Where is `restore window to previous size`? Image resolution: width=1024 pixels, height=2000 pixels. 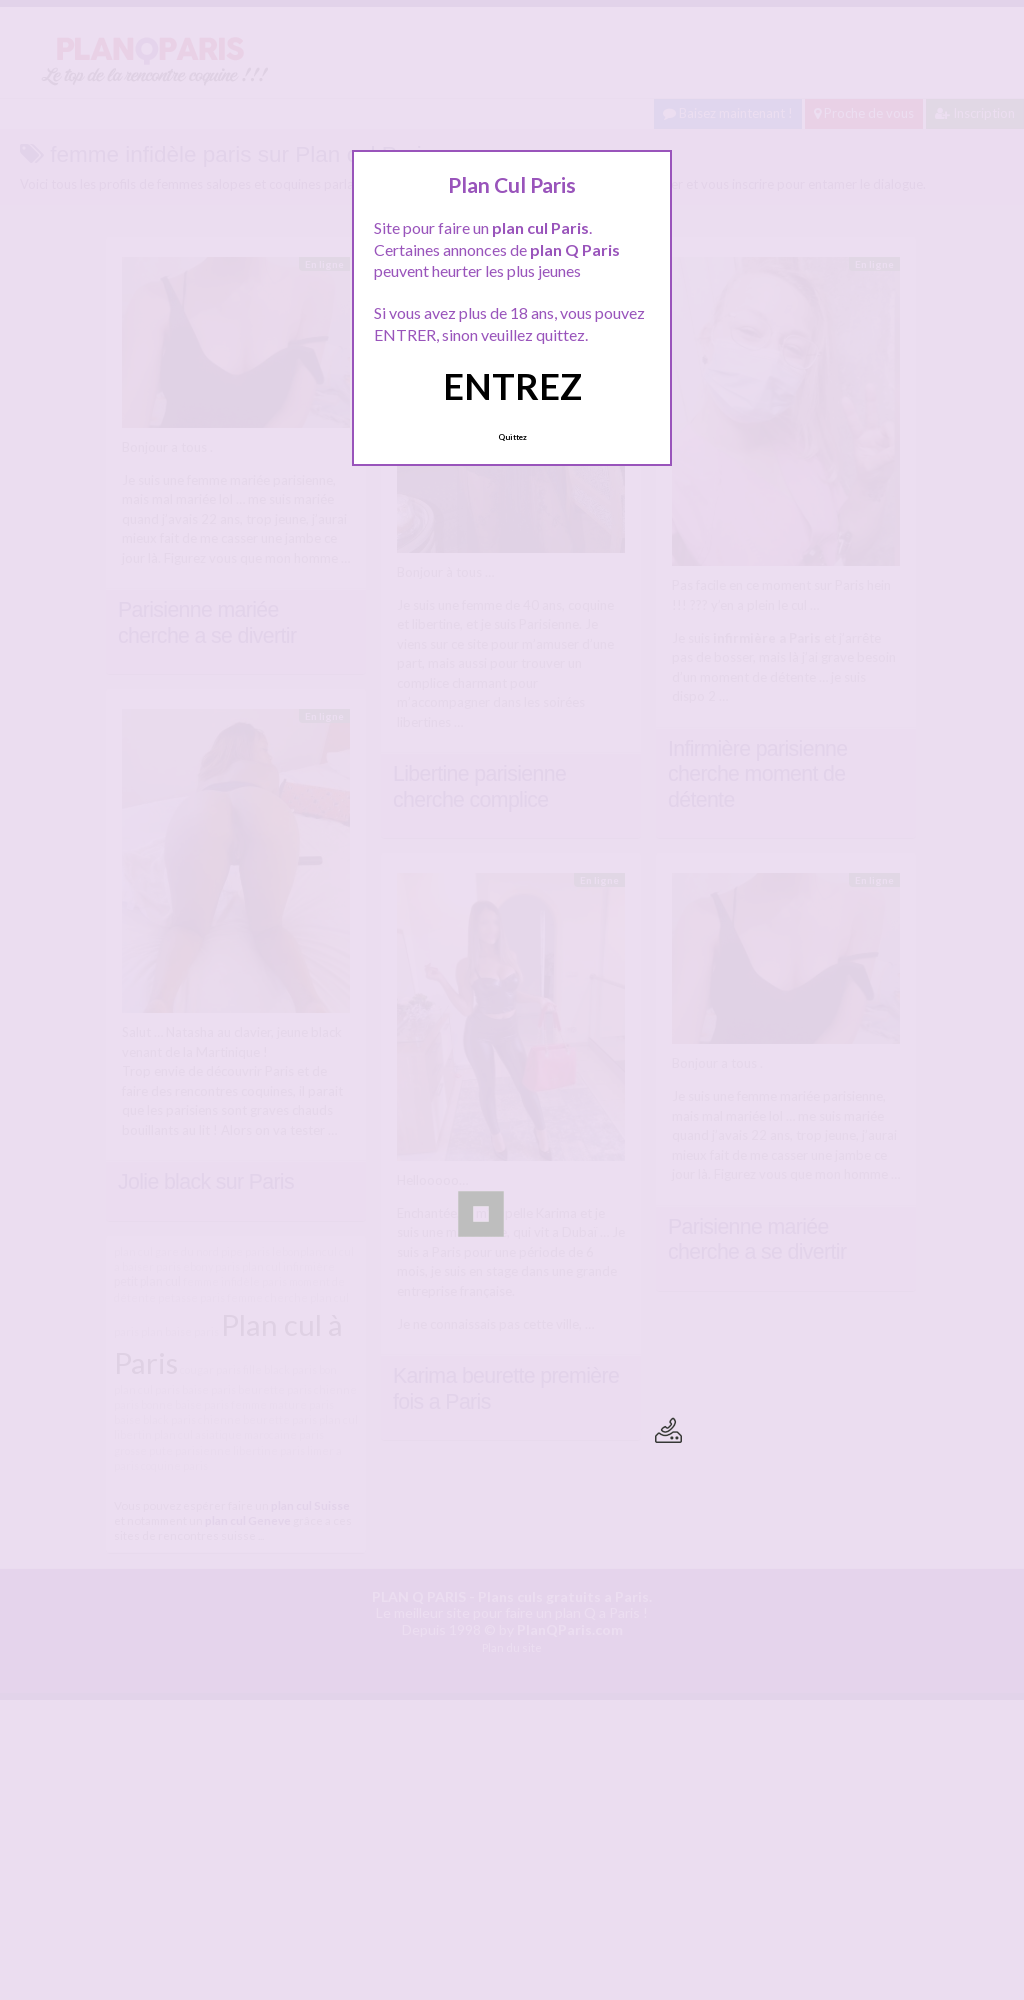
restore window to previous size is located at coordinates (481, 1214).